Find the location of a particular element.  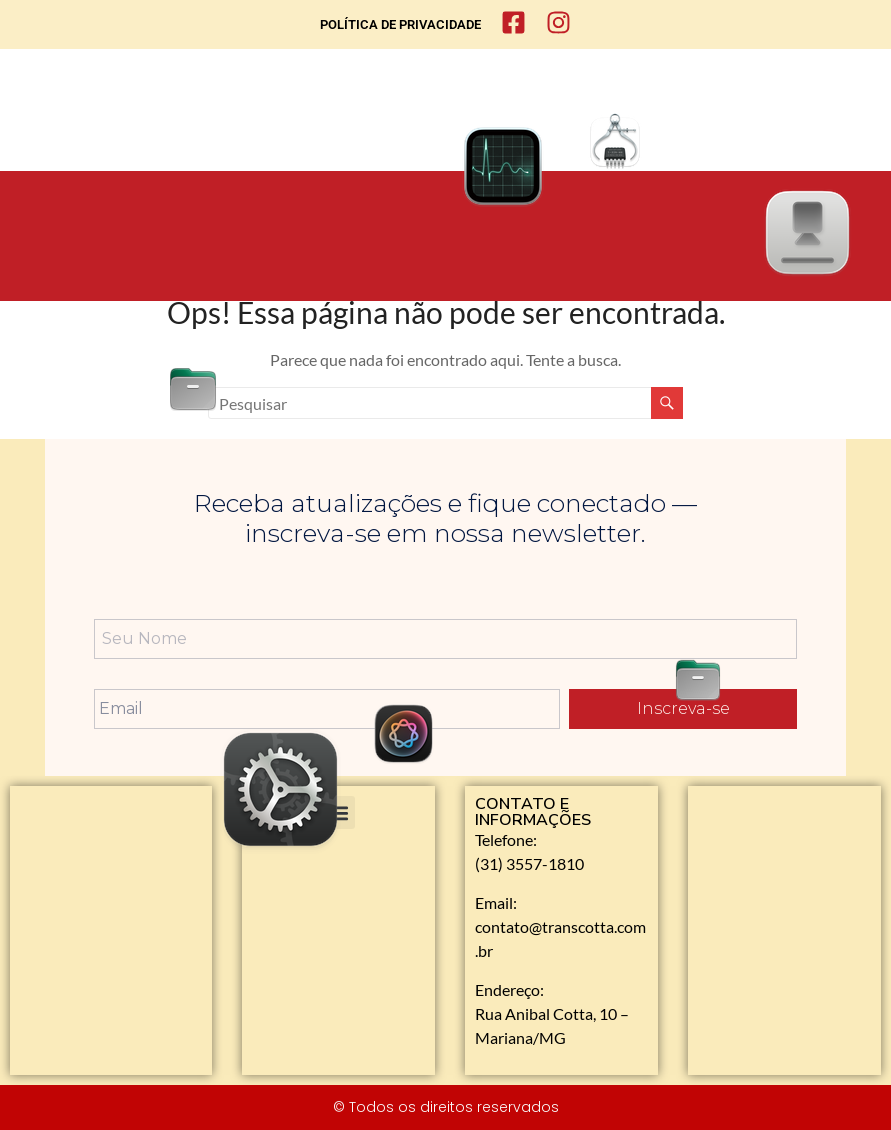

open the file manager application is located at coordinates (698, 680).